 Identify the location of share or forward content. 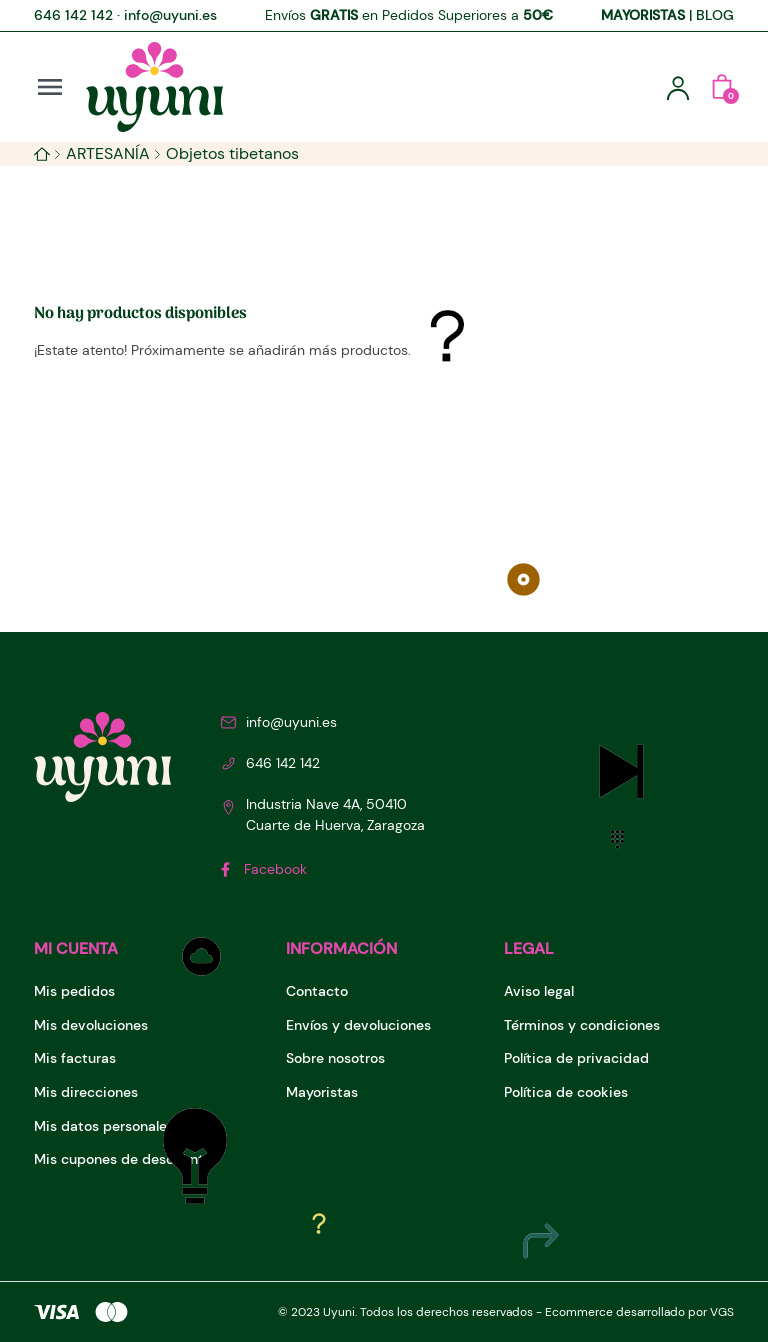
(541, 1241).